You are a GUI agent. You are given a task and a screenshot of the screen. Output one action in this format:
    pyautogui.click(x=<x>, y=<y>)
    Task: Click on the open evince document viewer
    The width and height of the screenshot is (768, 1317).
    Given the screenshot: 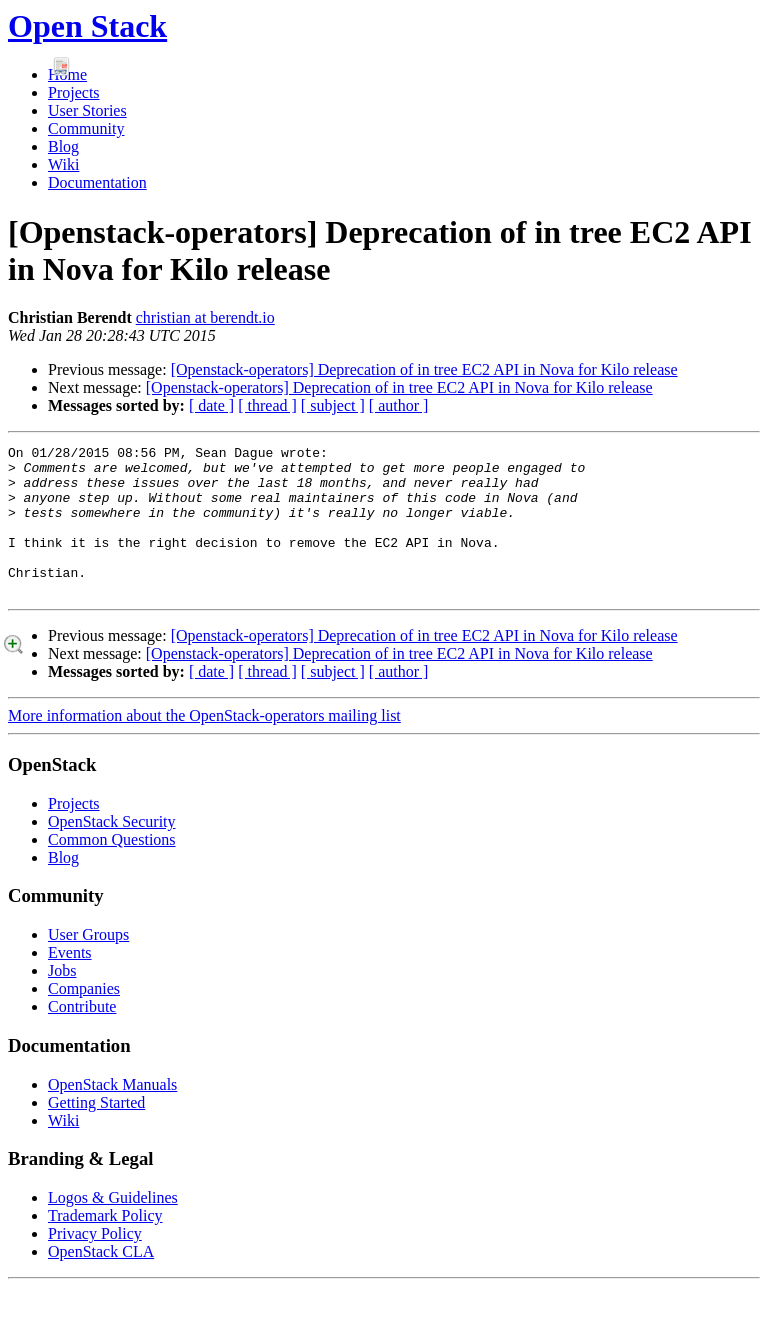 What is the action you would take?
    pyautogui.click(x=61, y=66)
    